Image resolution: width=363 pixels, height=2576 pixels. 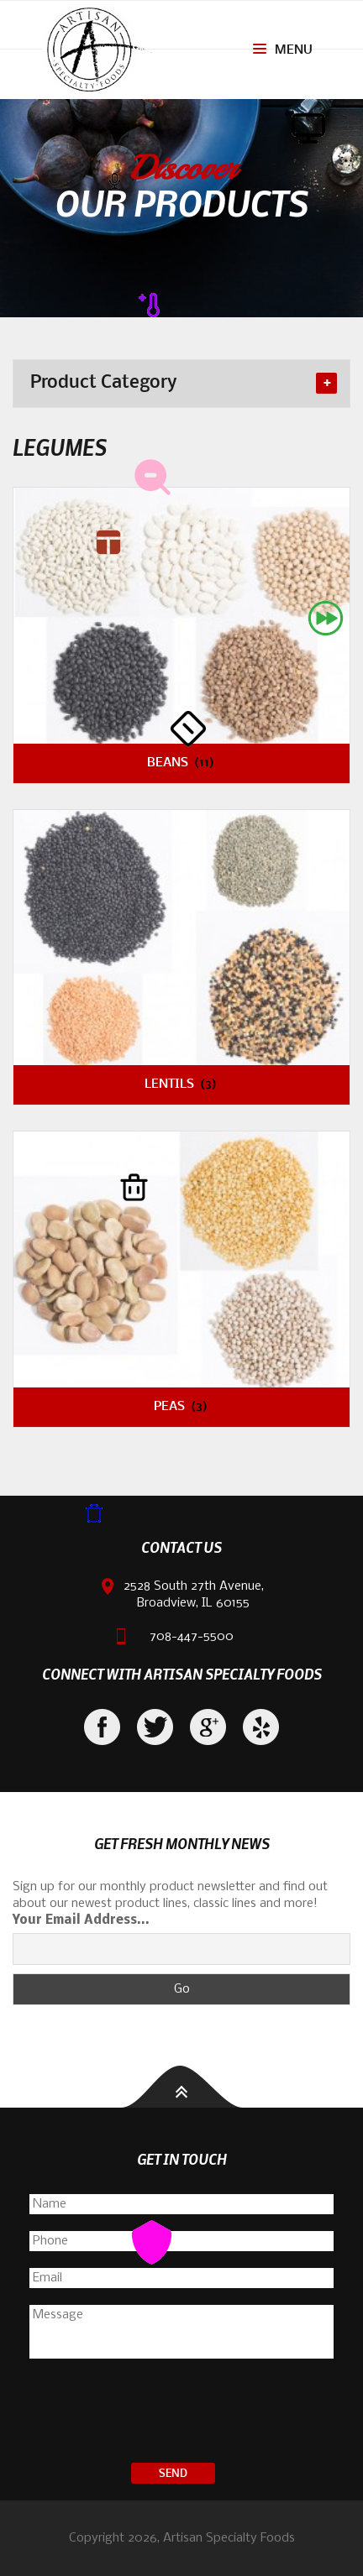 What do you see at coordinates (150, 305) in the screenshot?
I see `increase temperature setting` at bounding box center [150, 305].